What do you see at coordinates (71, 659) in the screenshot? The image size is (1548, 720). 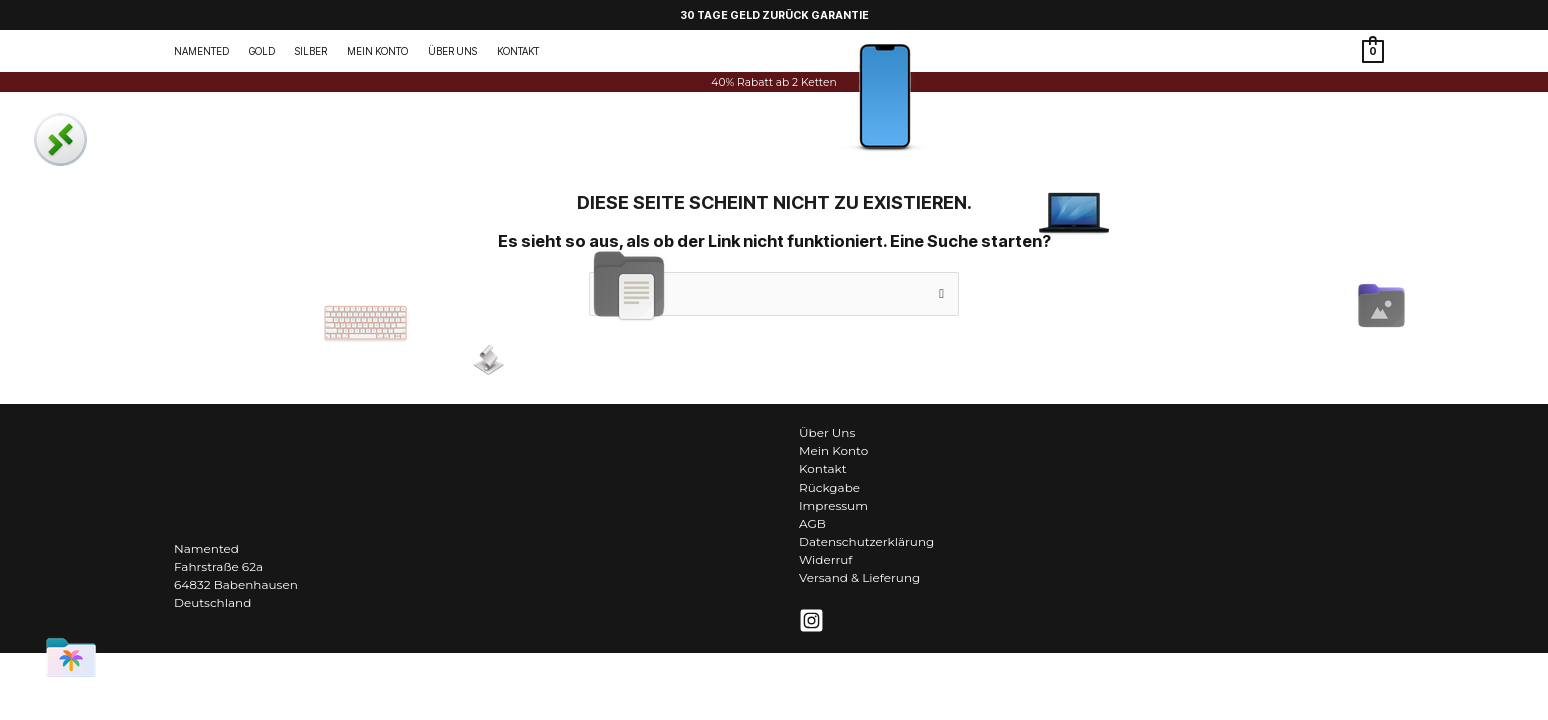 I see `open google palm ai project folder` at bounding box center [71, 659].